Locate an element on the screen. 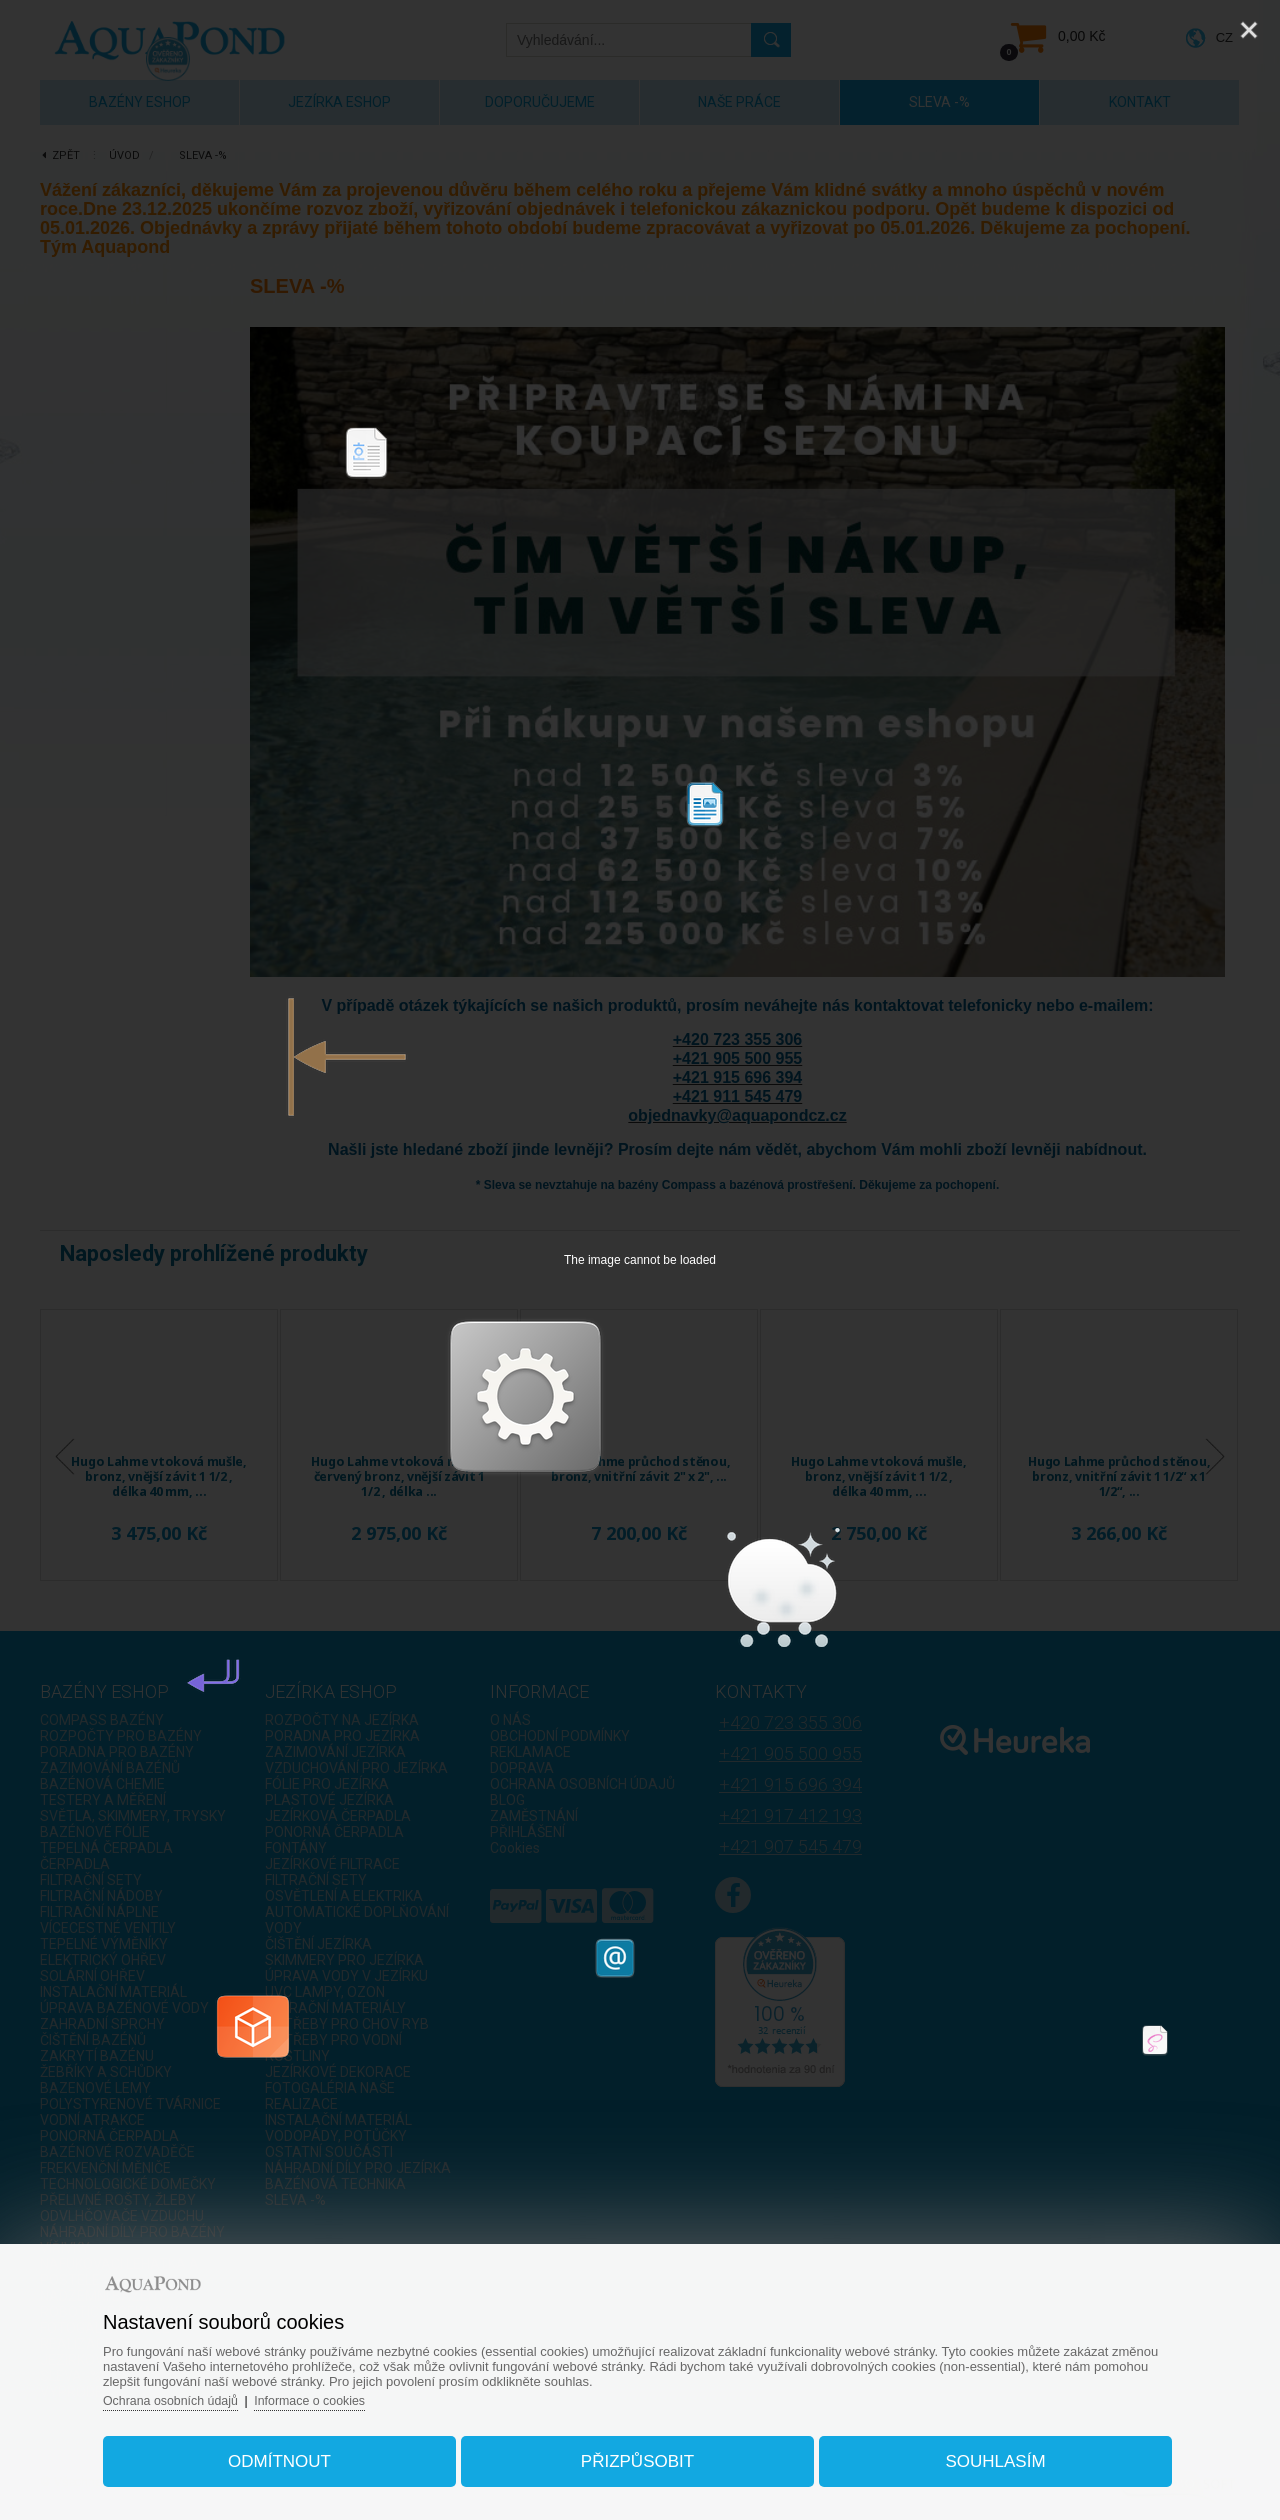  indicates a sass stylesheet file is located at coordinates (1155, 2040).